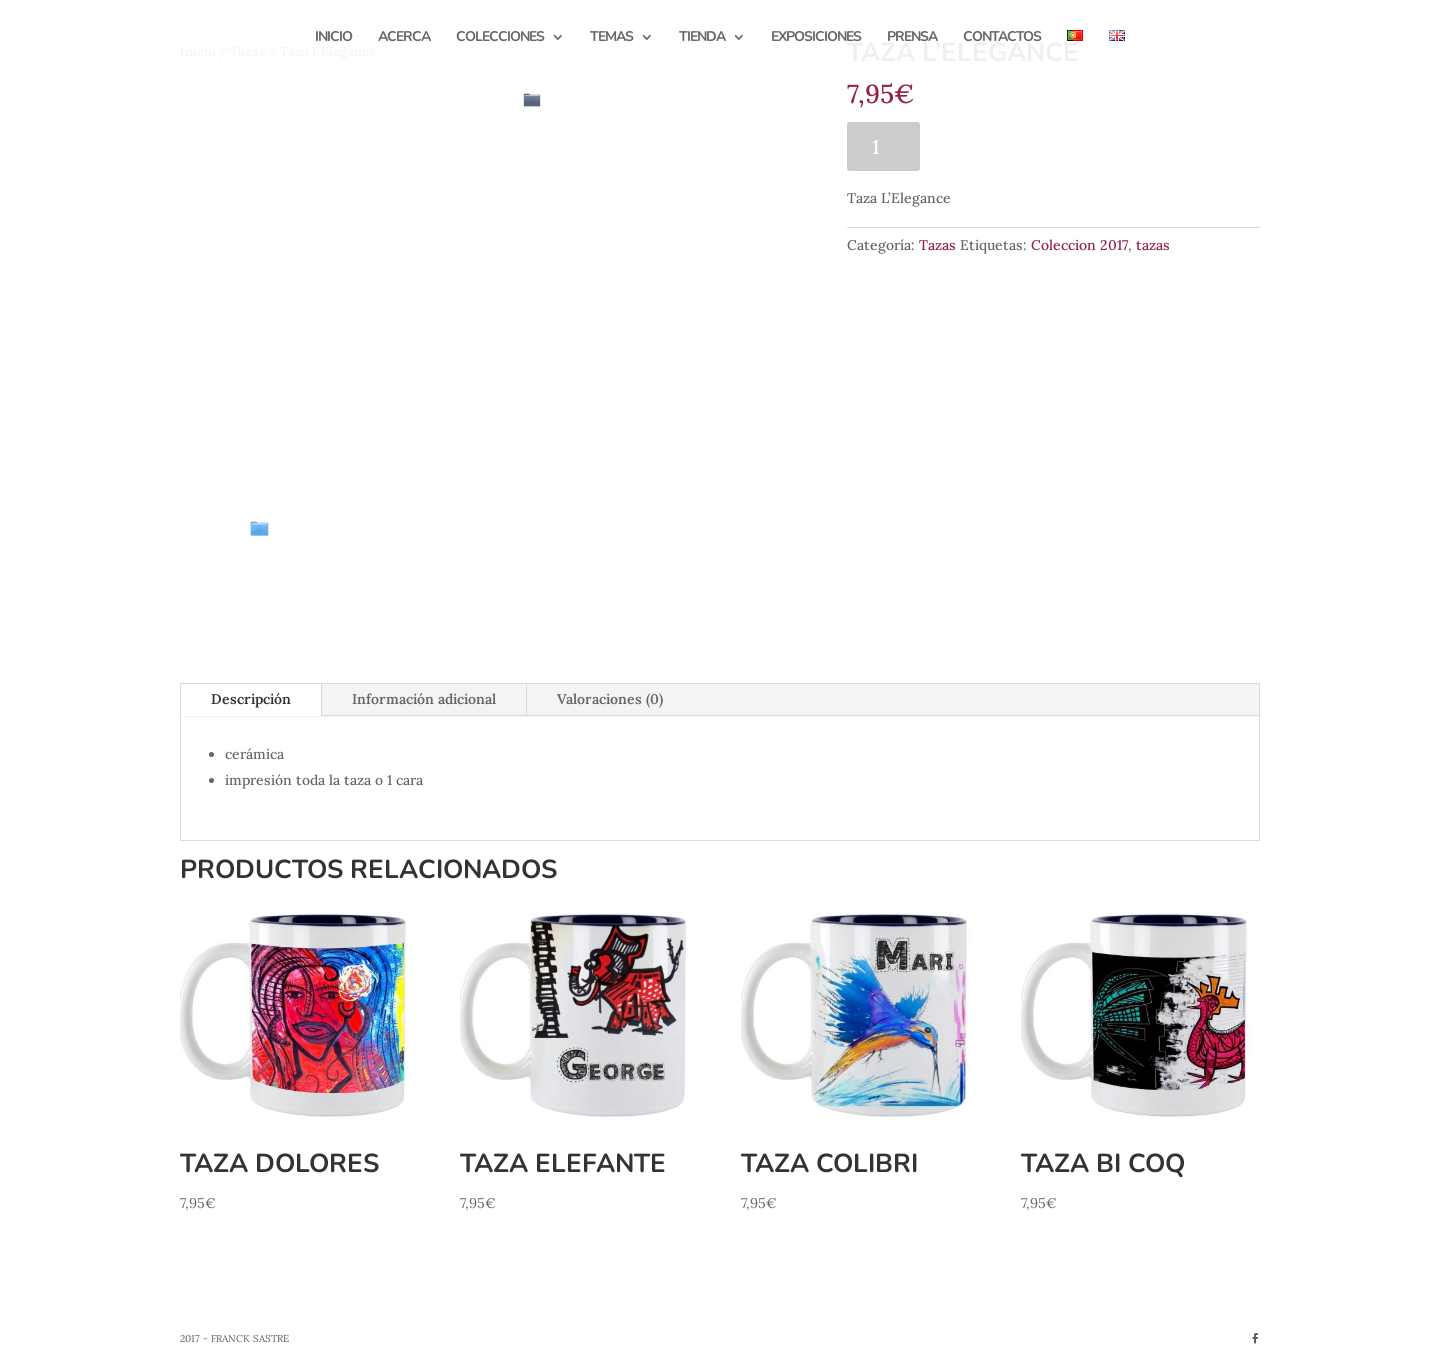 The height and width of the screenshot is (1366, 1440). Describe the element at coordinates (532, 100) in the screenshot. I see `access the root directory` at that location.